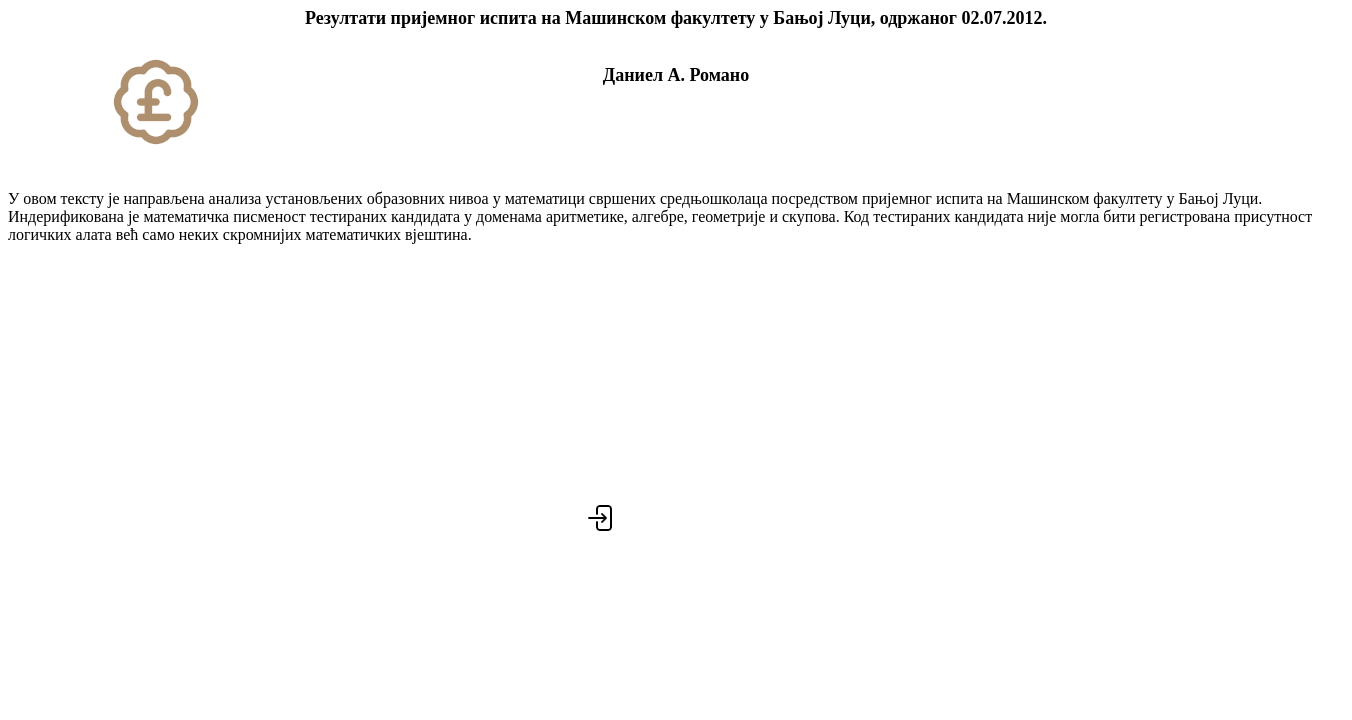  What do you see at coordinates (602, 518) in the screenshot?
I see `log in to your account` at bounding box center [602, 518].